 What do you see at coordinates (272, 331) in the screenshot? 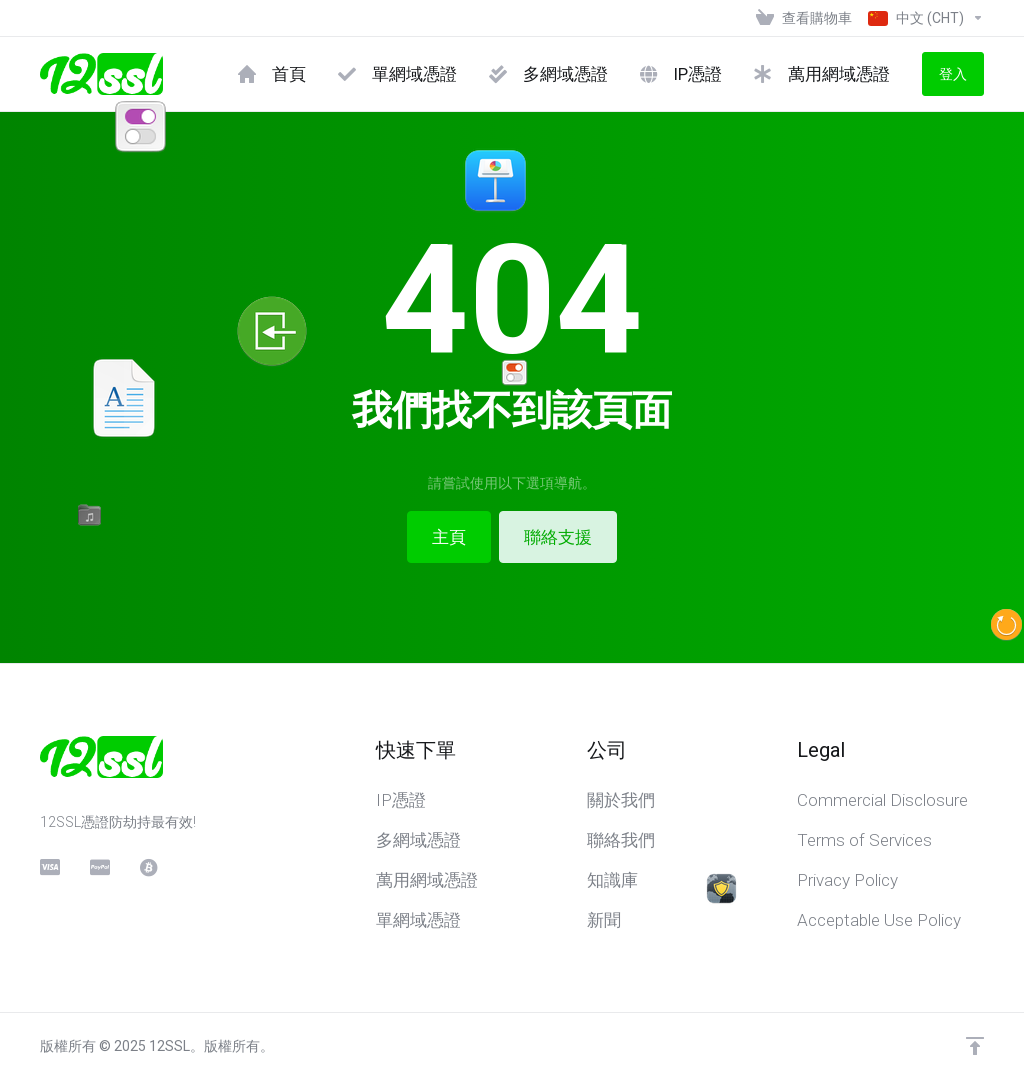
I see `log out of the current session` at bounding box center [272, 331].